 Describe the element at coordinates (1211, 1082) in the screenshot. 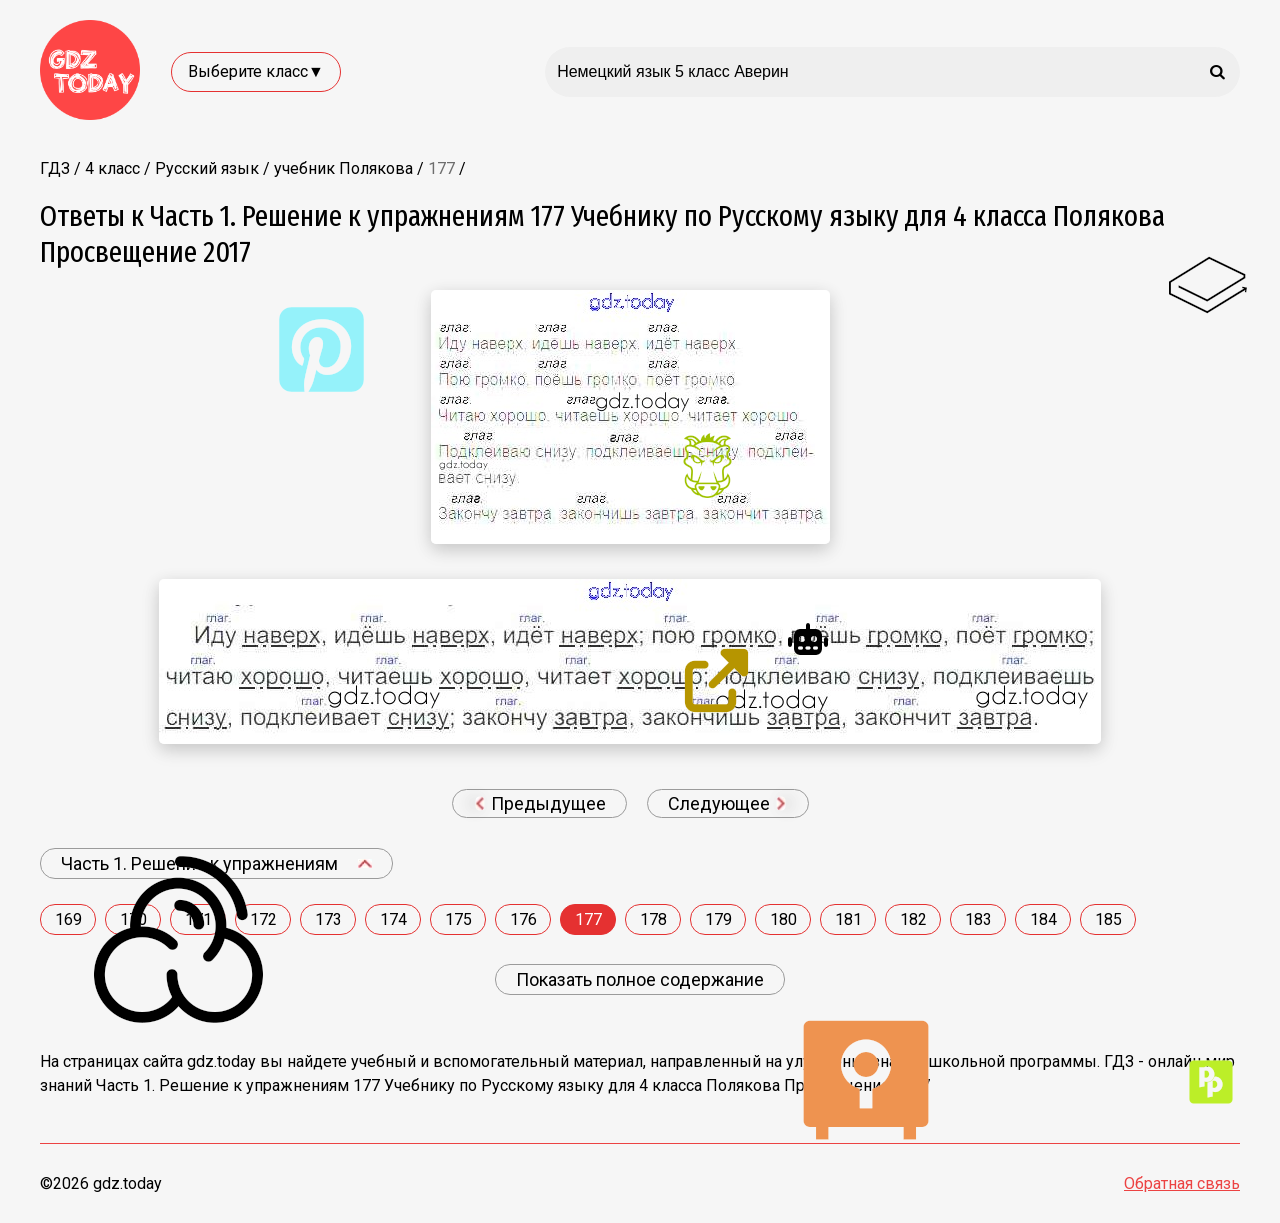

I see `pied piper company logo` at that location.